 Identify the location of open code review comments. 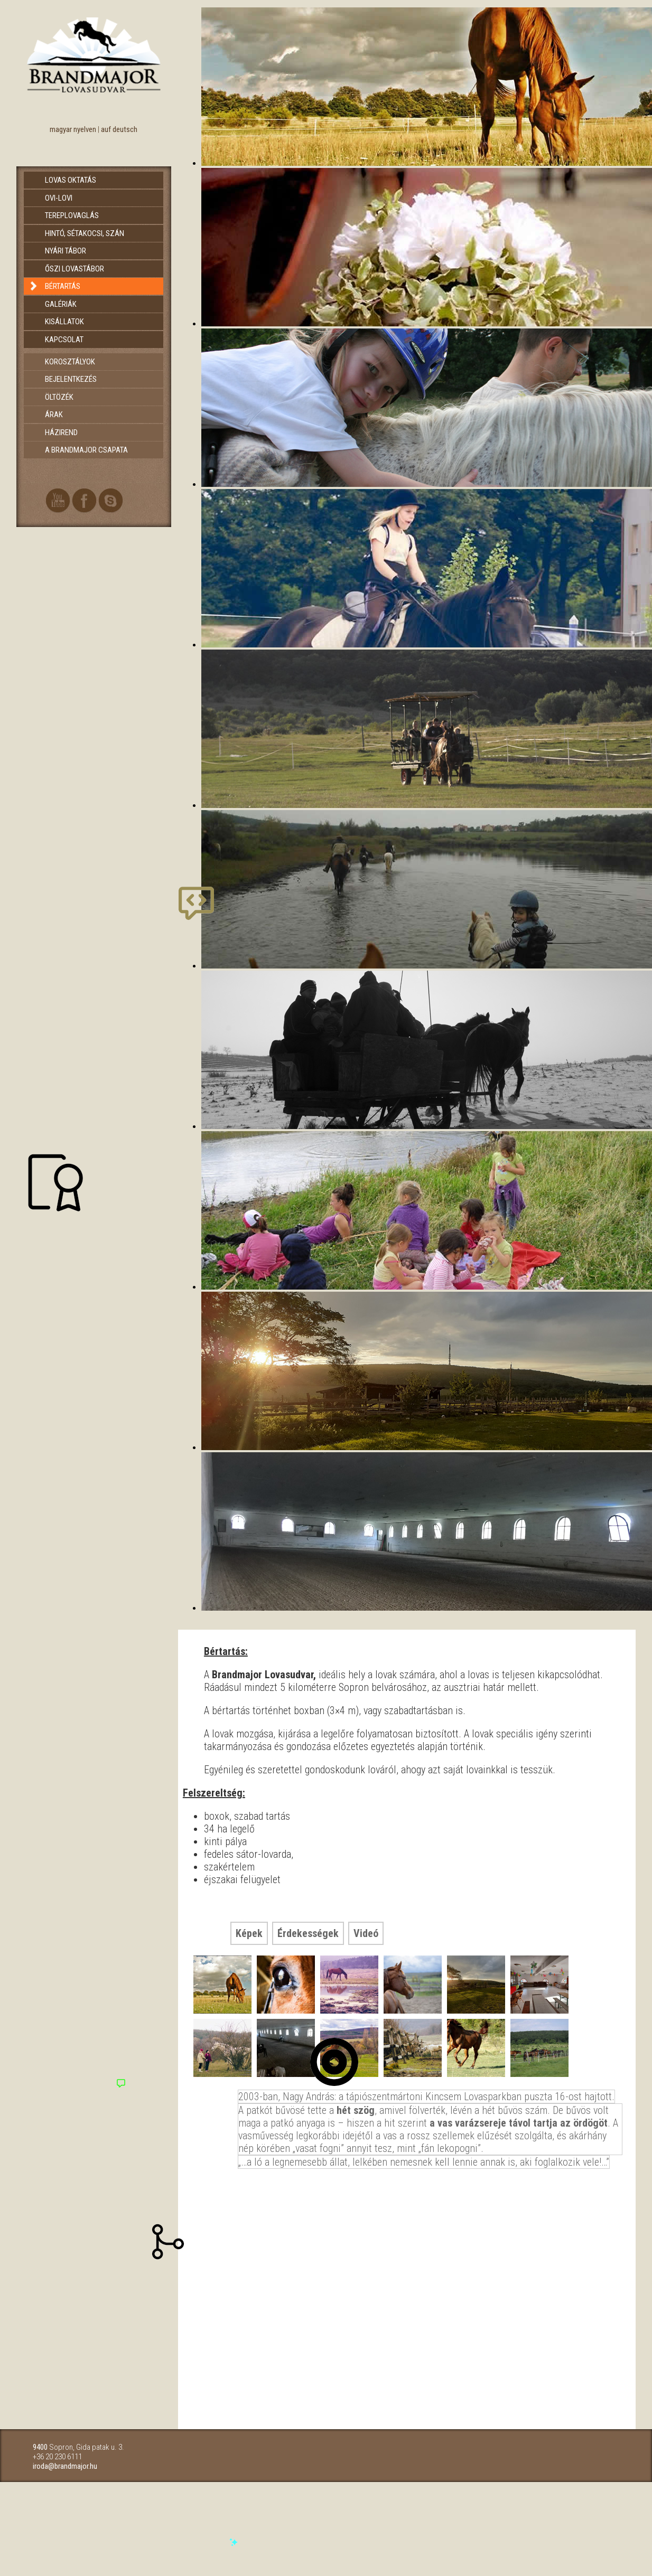
(196, 902).